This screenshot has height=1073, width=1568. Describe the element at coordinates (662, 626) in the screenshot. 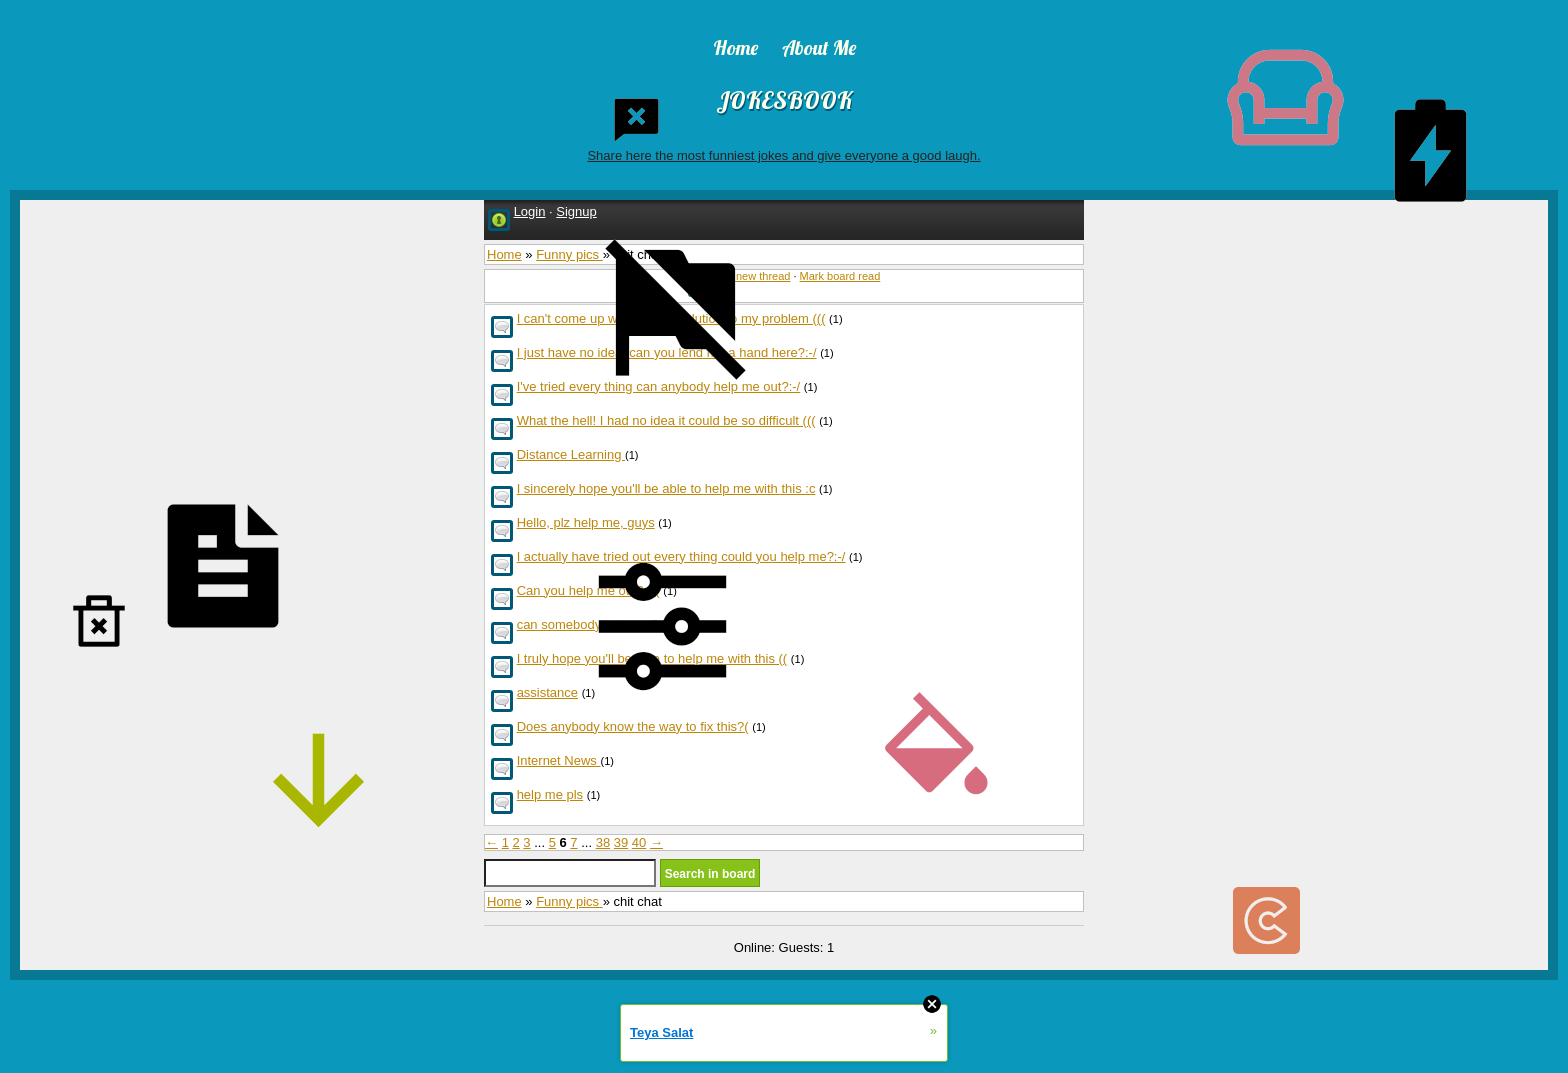

I see `adjust audio or equalizer settings` at that location.